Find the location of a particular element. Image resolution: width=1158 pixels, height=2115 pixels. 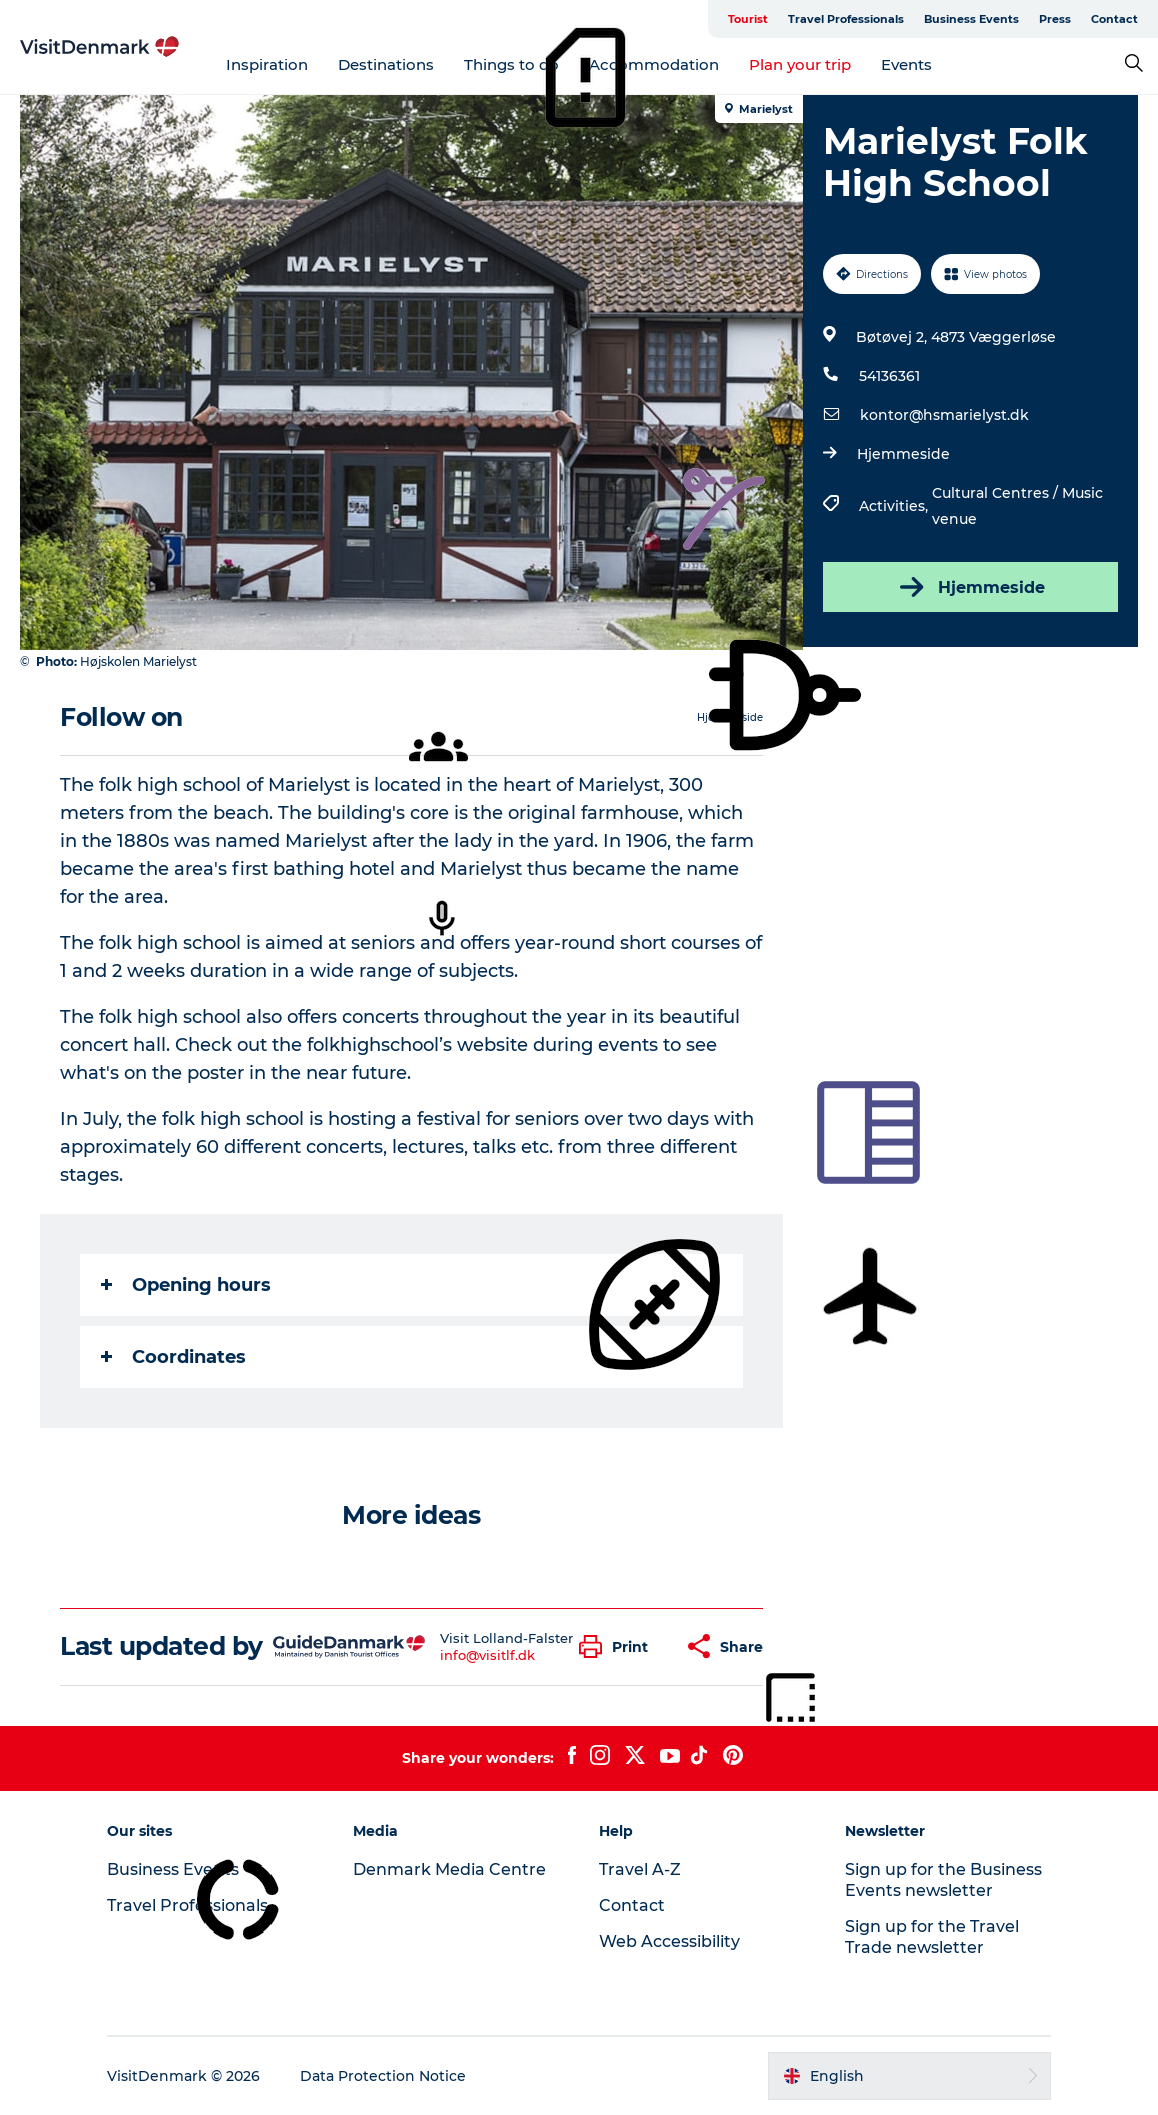

represents a NAND logic gate in circuit design is located at coordinates (785, 695).